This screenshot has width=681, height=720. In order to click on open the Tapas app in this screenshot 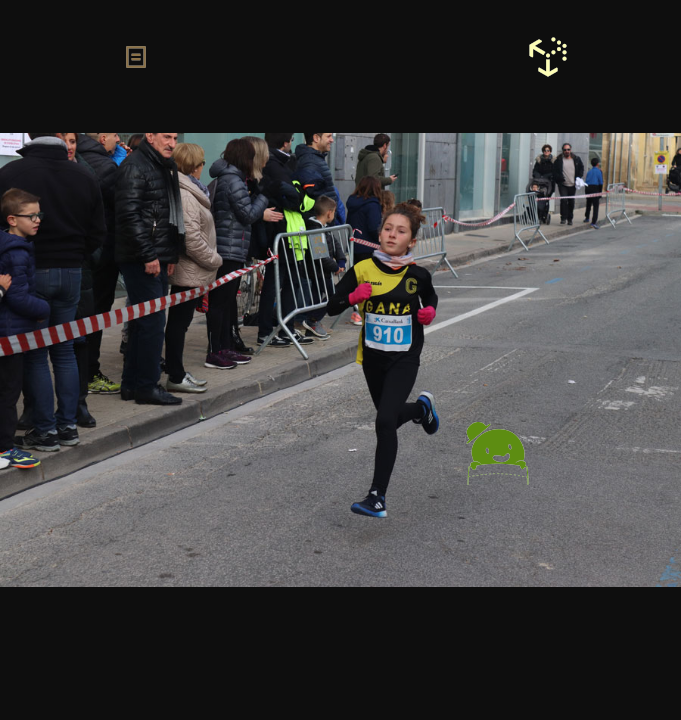, I will do `click(497, 453)`.